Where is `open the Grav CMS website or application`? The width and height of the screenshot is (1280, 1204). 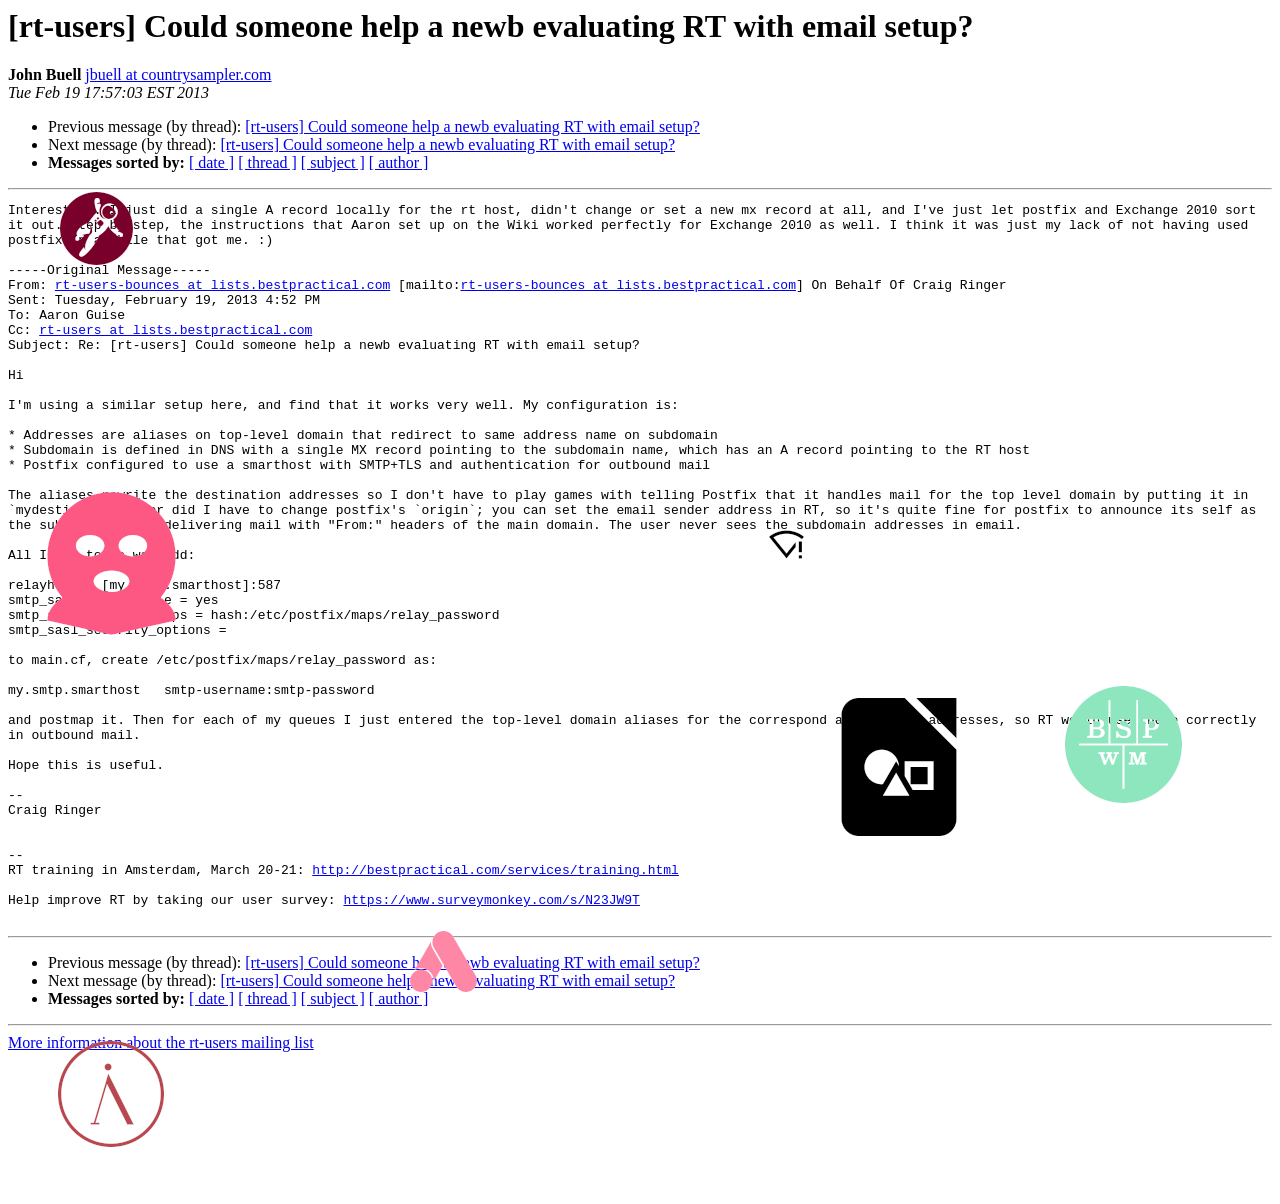
open the Grav CMS website or application is located at coordinates (96, 228).